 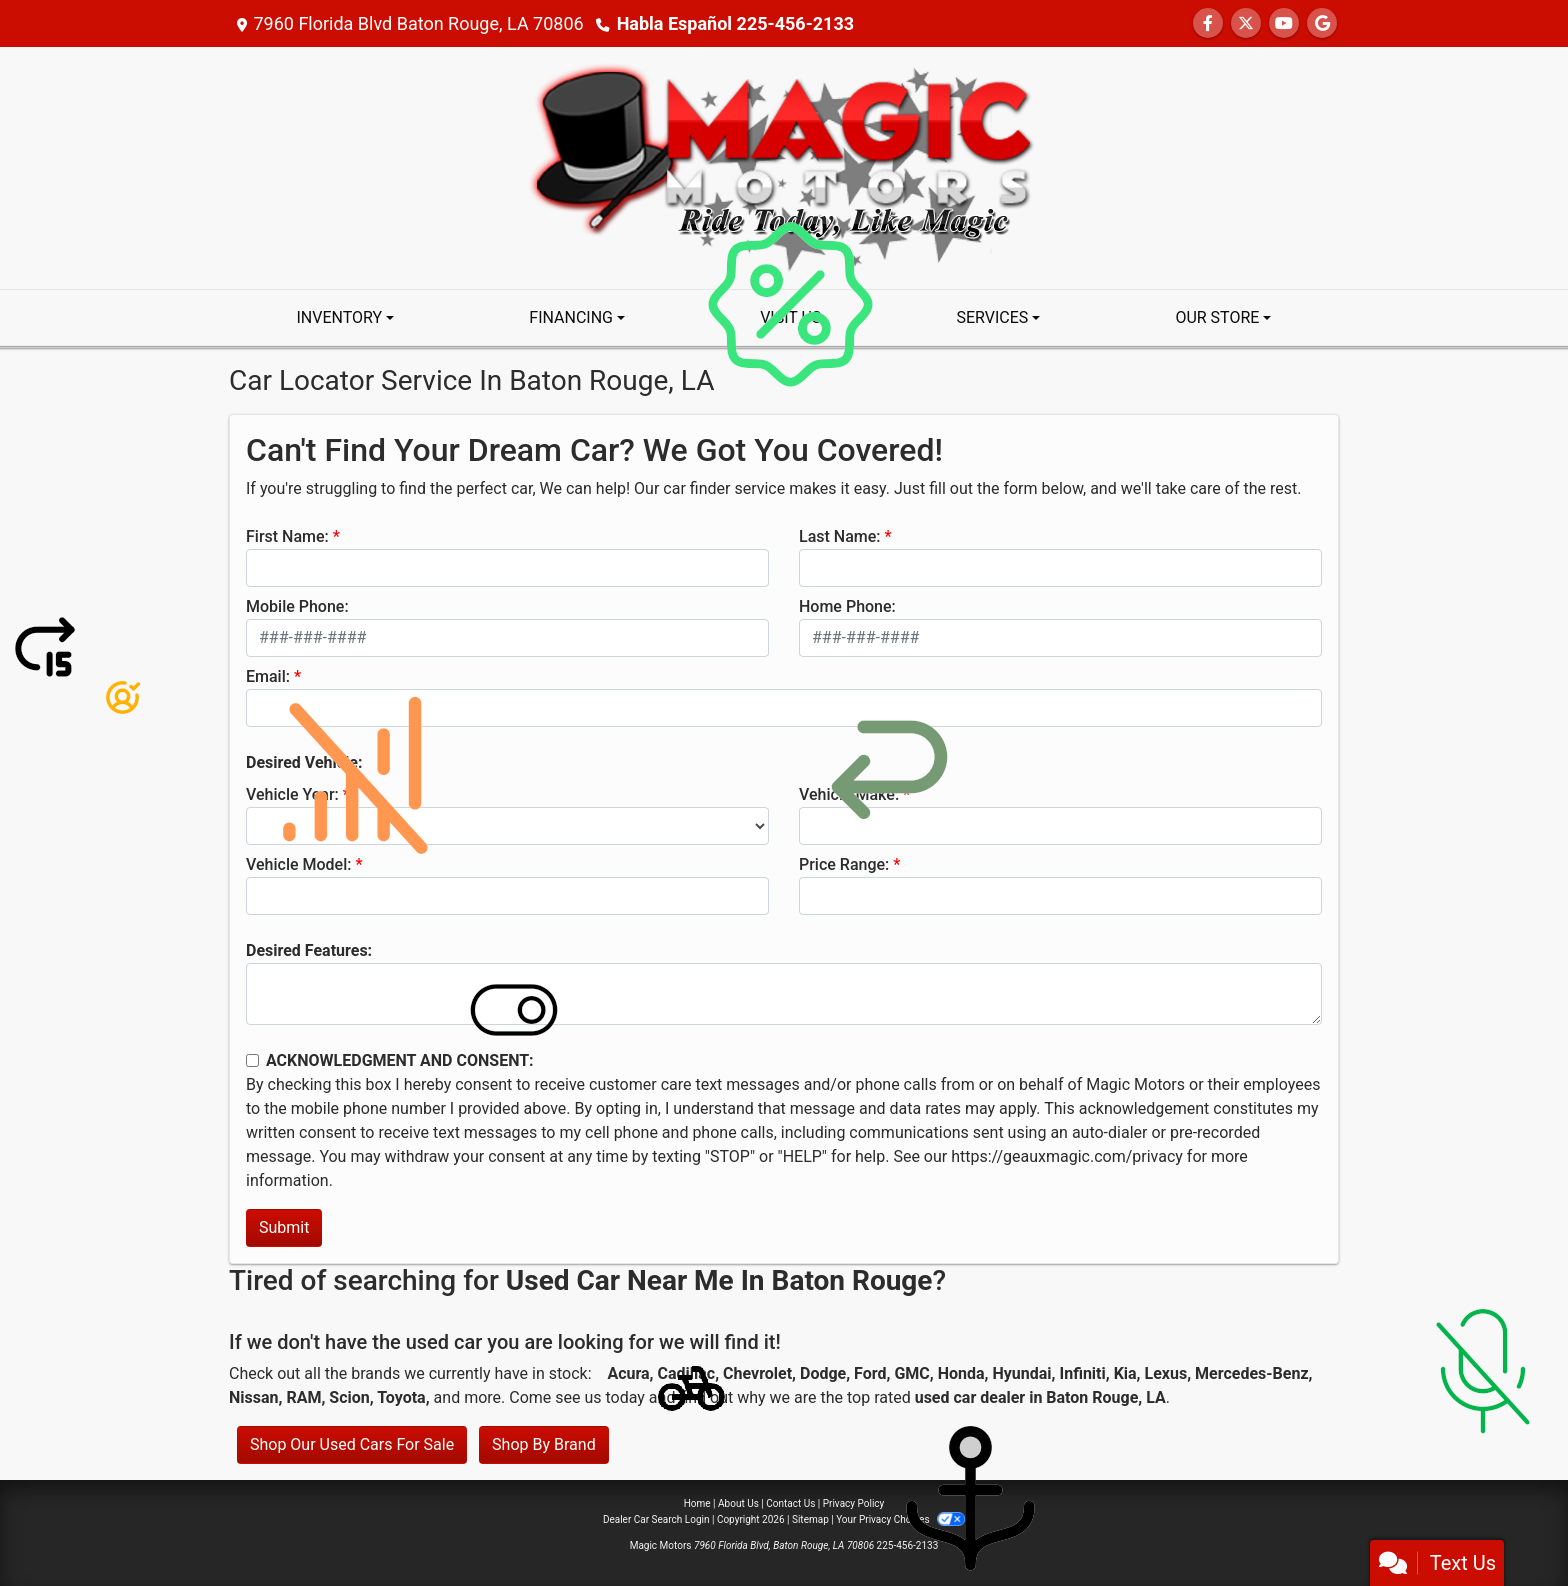 What do you see at coordinates (1483, 1369) in the screenshot?
I see `mute your microphone` at bounding box center [1483, 1369].